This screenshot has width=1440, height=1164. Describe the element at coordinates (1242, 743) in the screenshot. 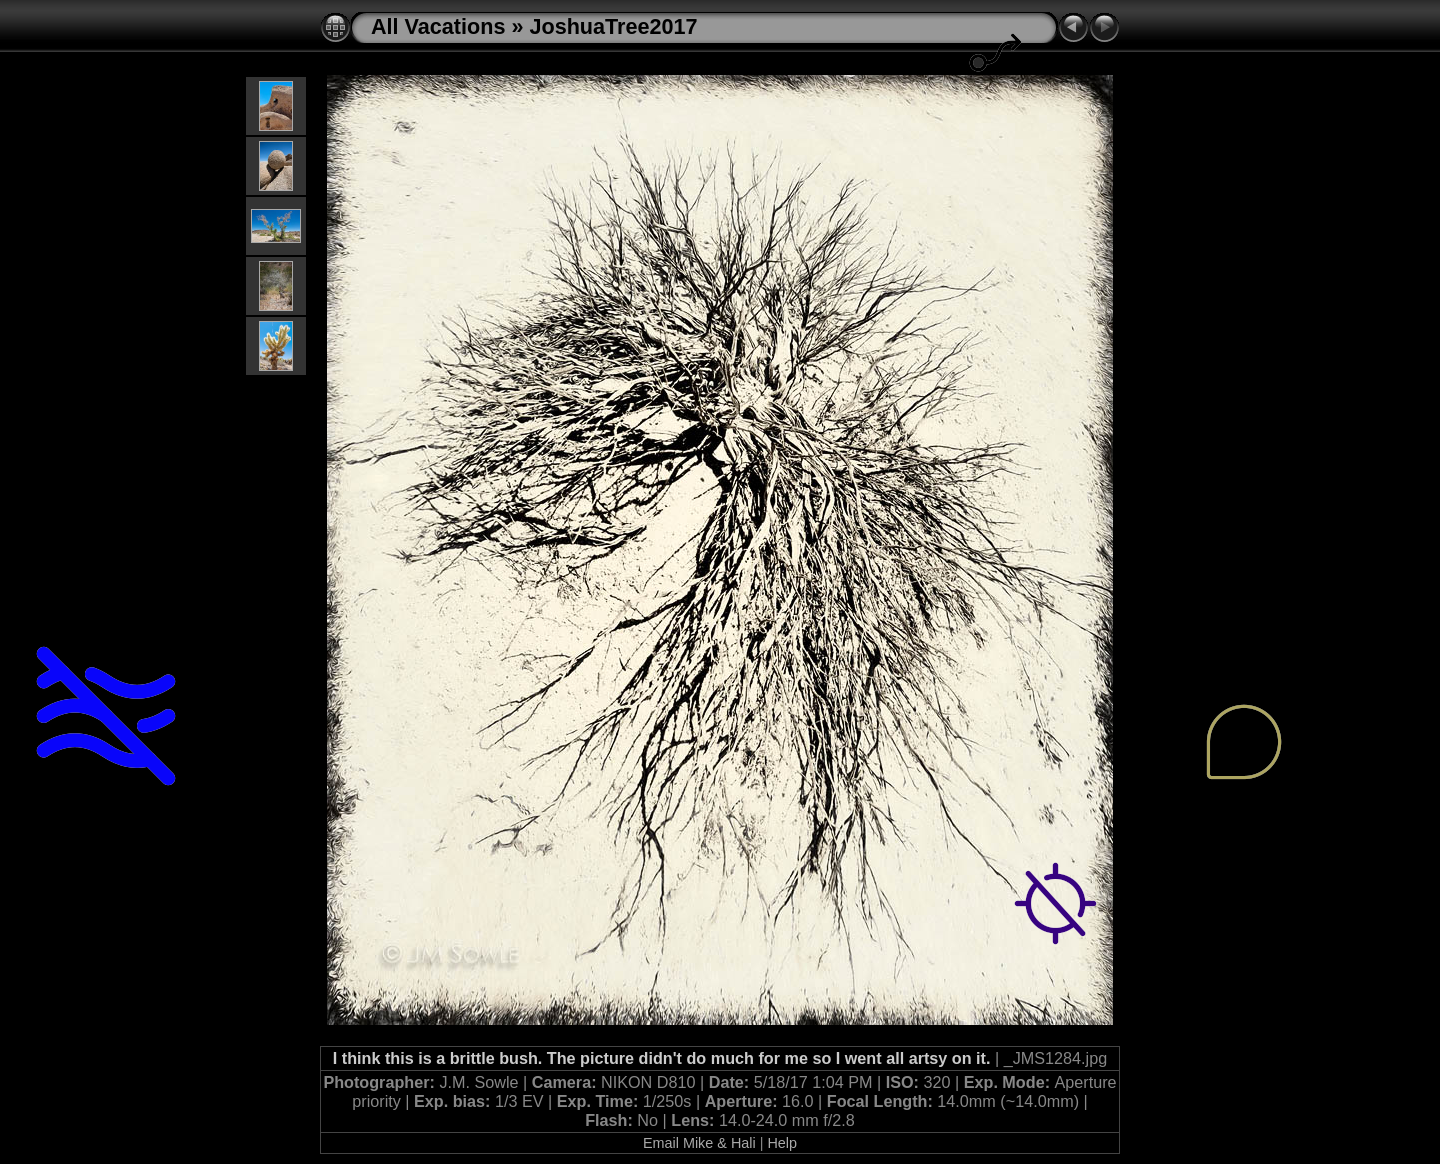

I see `open chat or messaging` at that location.